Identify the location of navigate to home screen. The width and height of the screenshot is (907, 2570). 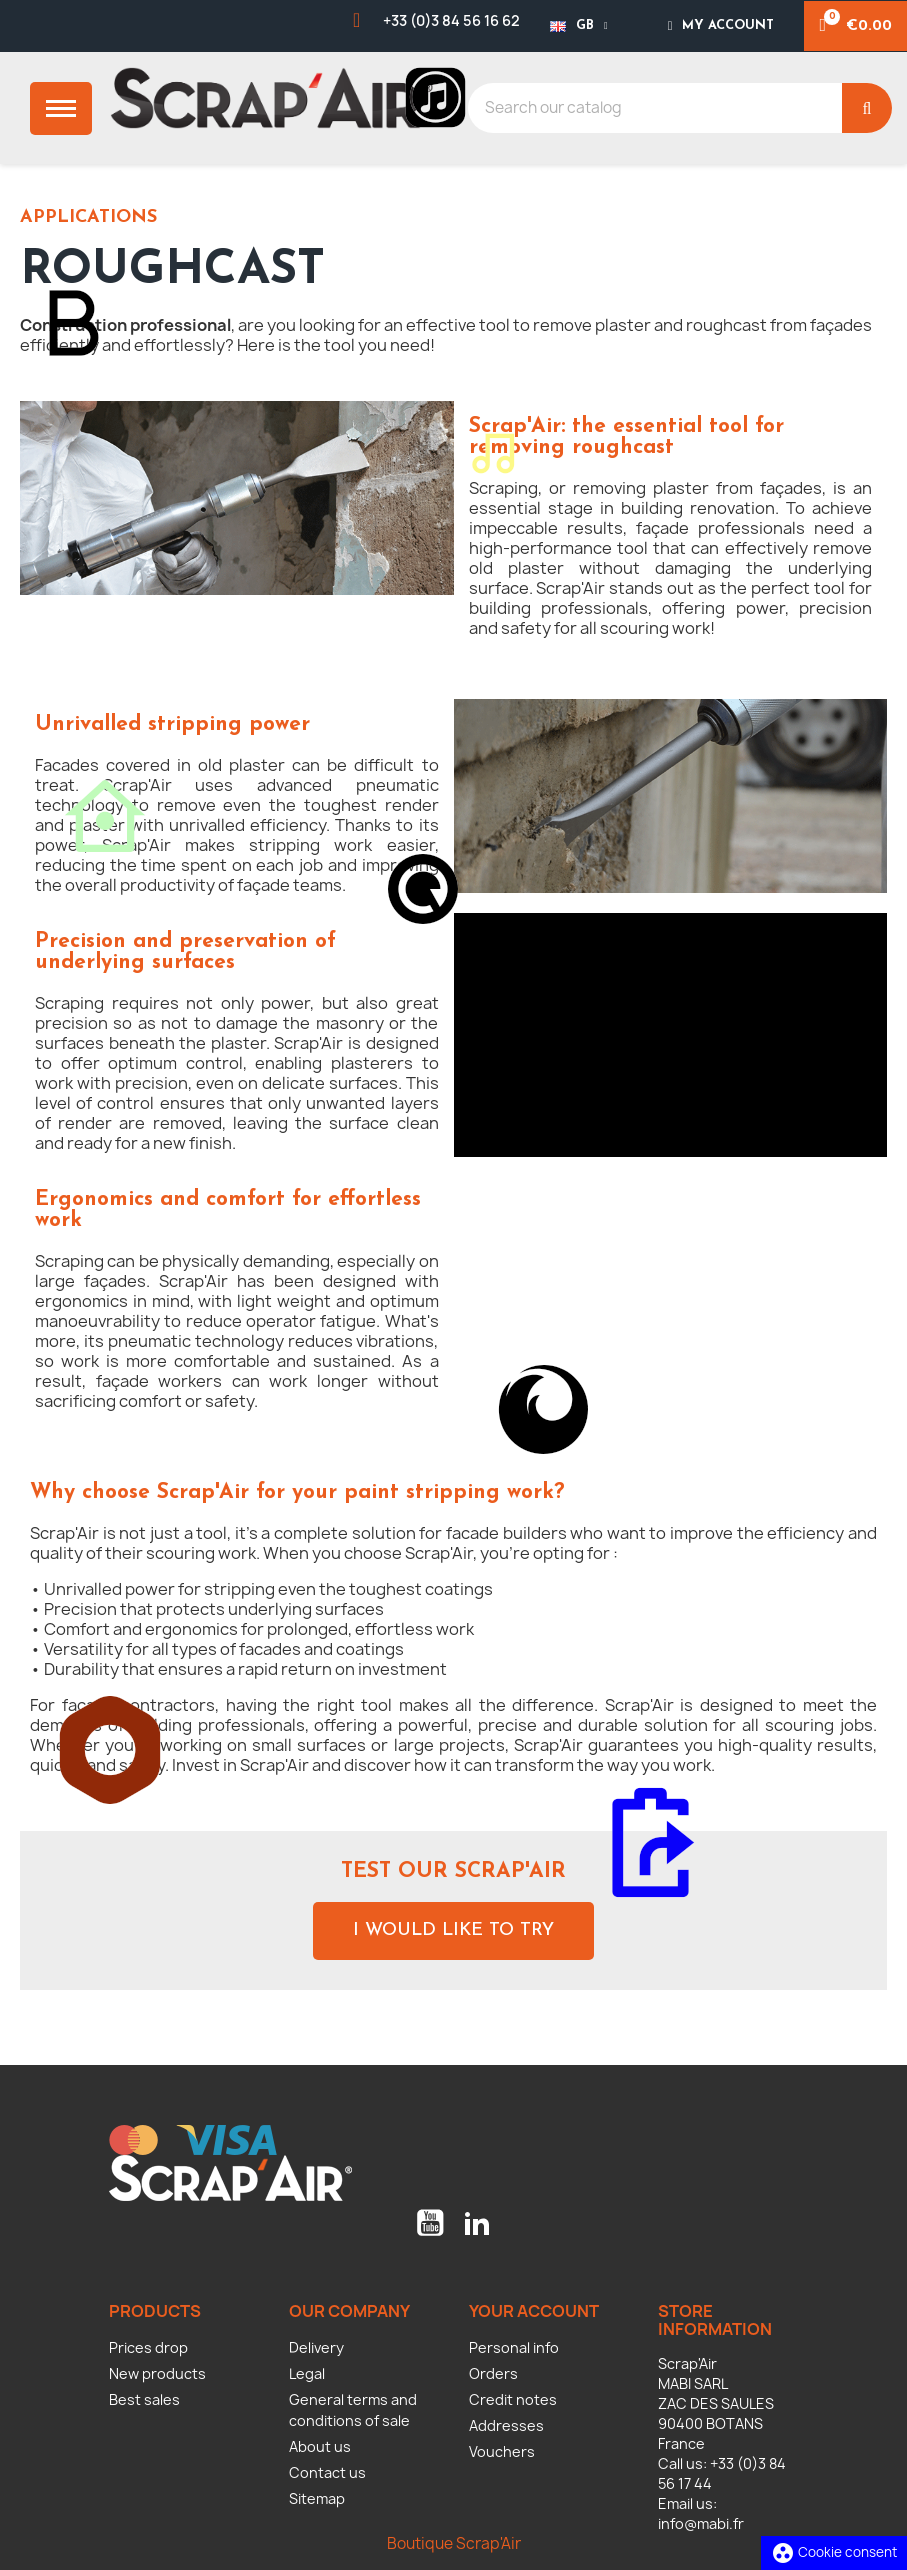
(105, 819).